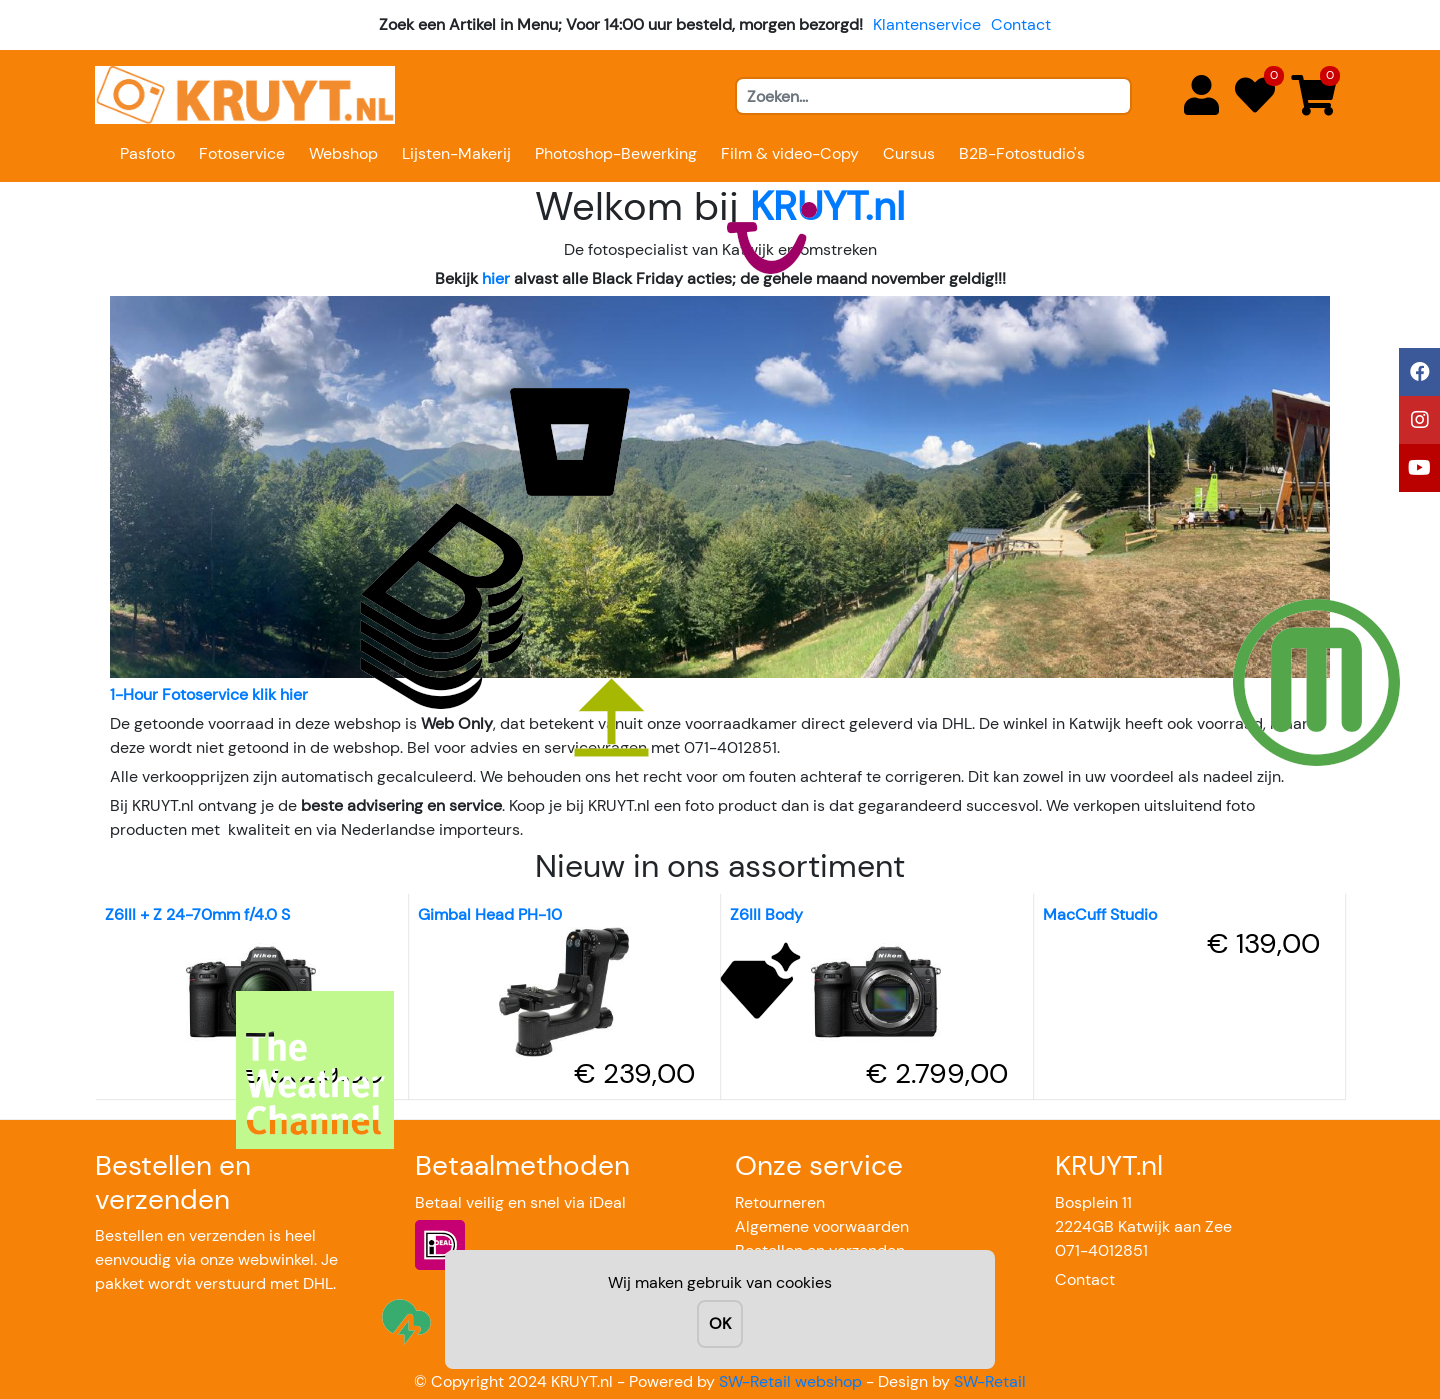 The image size is (1440, 1399). Describe the element at coordinates (570, 442) in the screenshot. I see `open Bitbucket repository` at that location.